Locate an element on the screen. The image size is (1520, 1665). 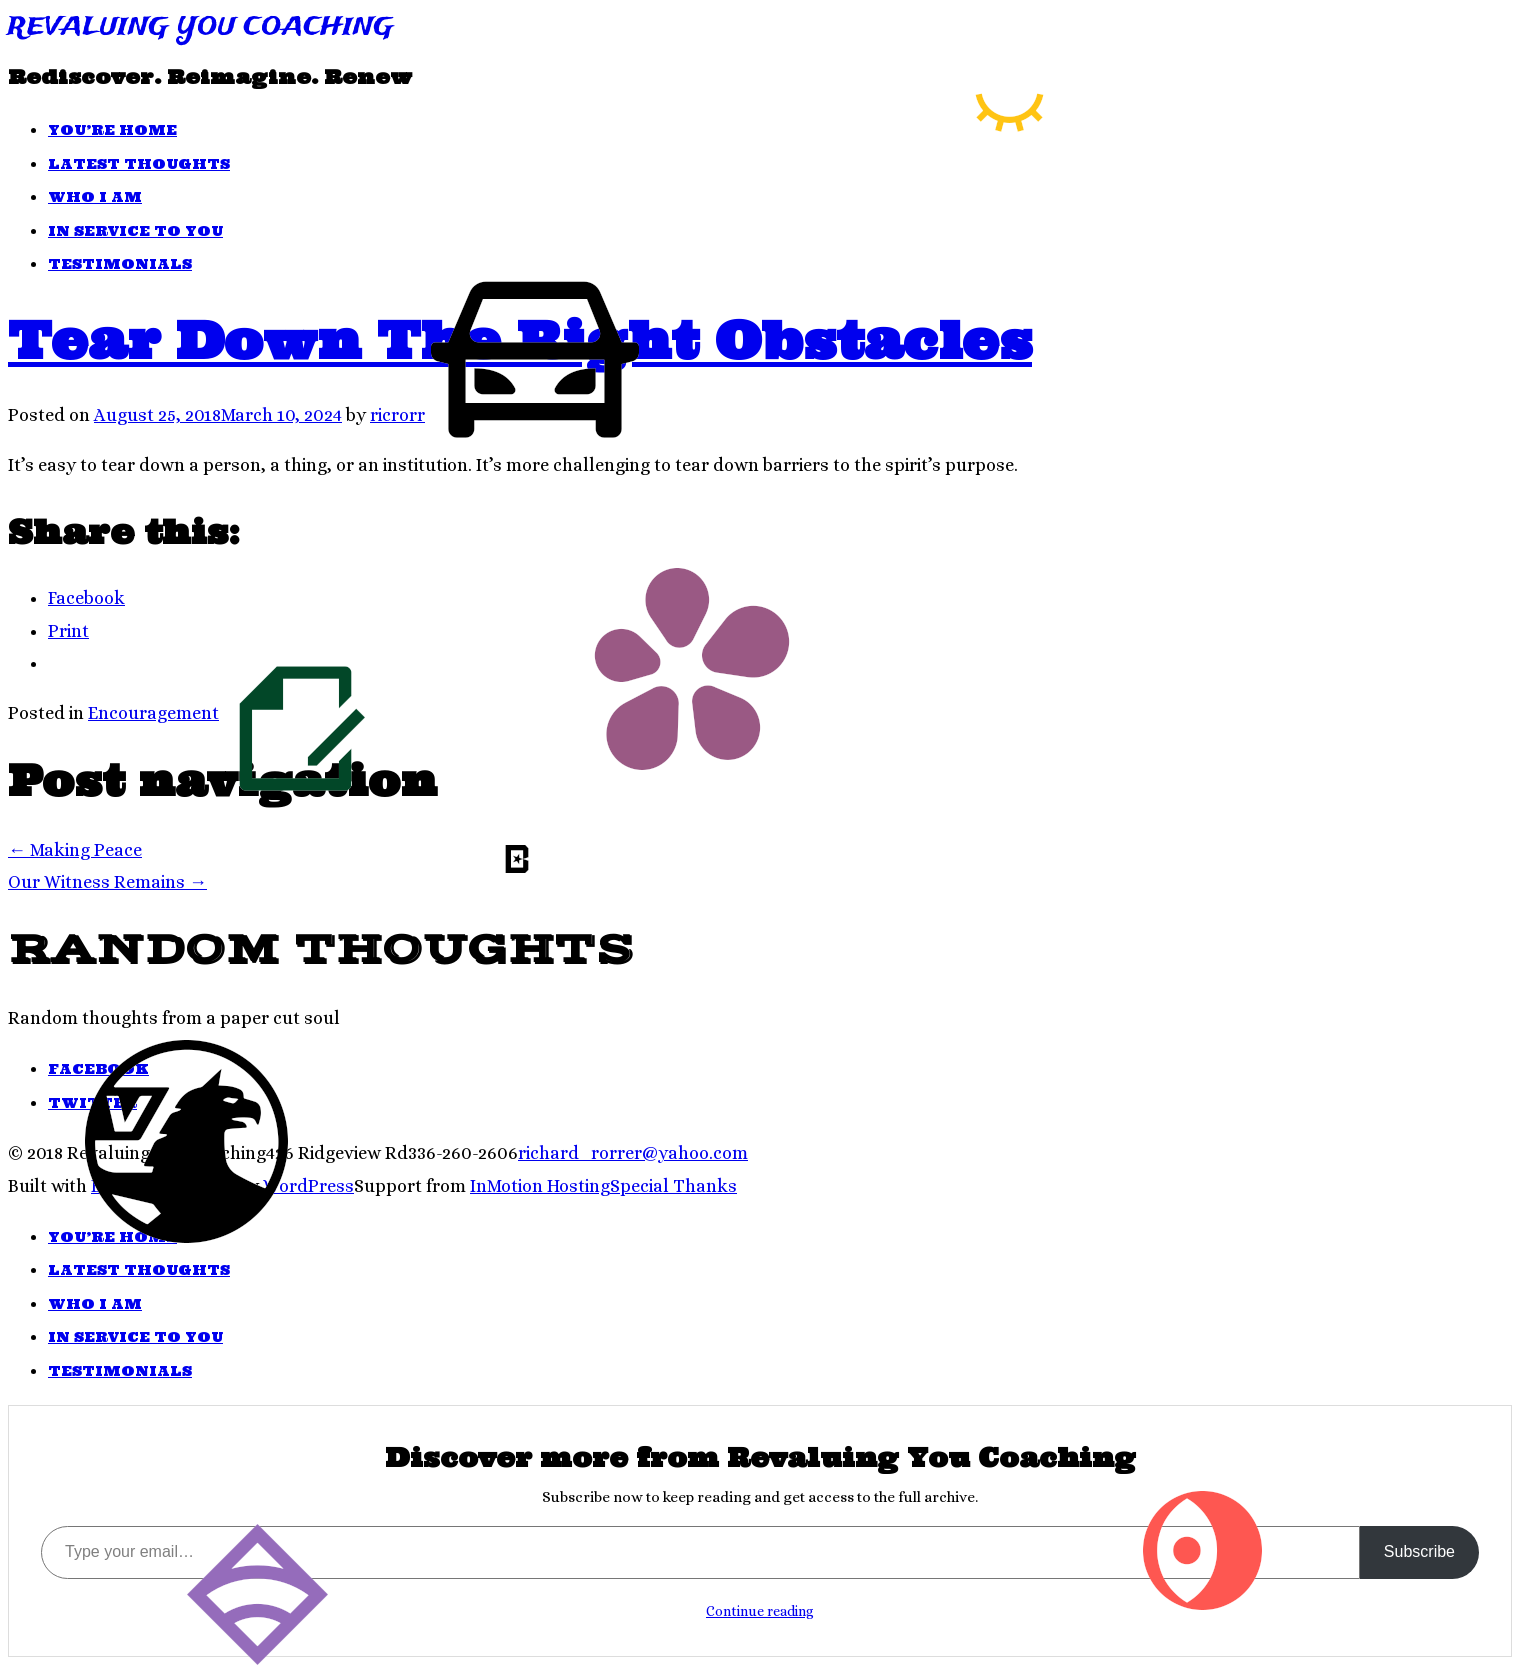
icomoon icon font service logo is located at coordinates (1202, 1550).